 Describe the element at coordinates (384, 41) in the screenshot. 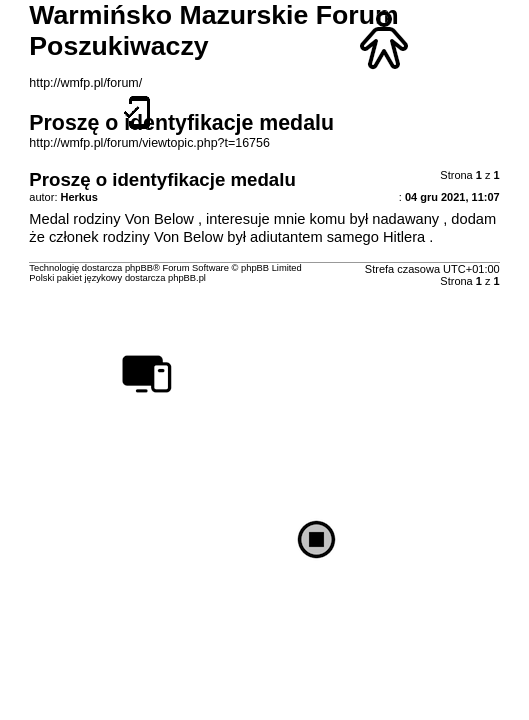

I see `view your profile` at that location.